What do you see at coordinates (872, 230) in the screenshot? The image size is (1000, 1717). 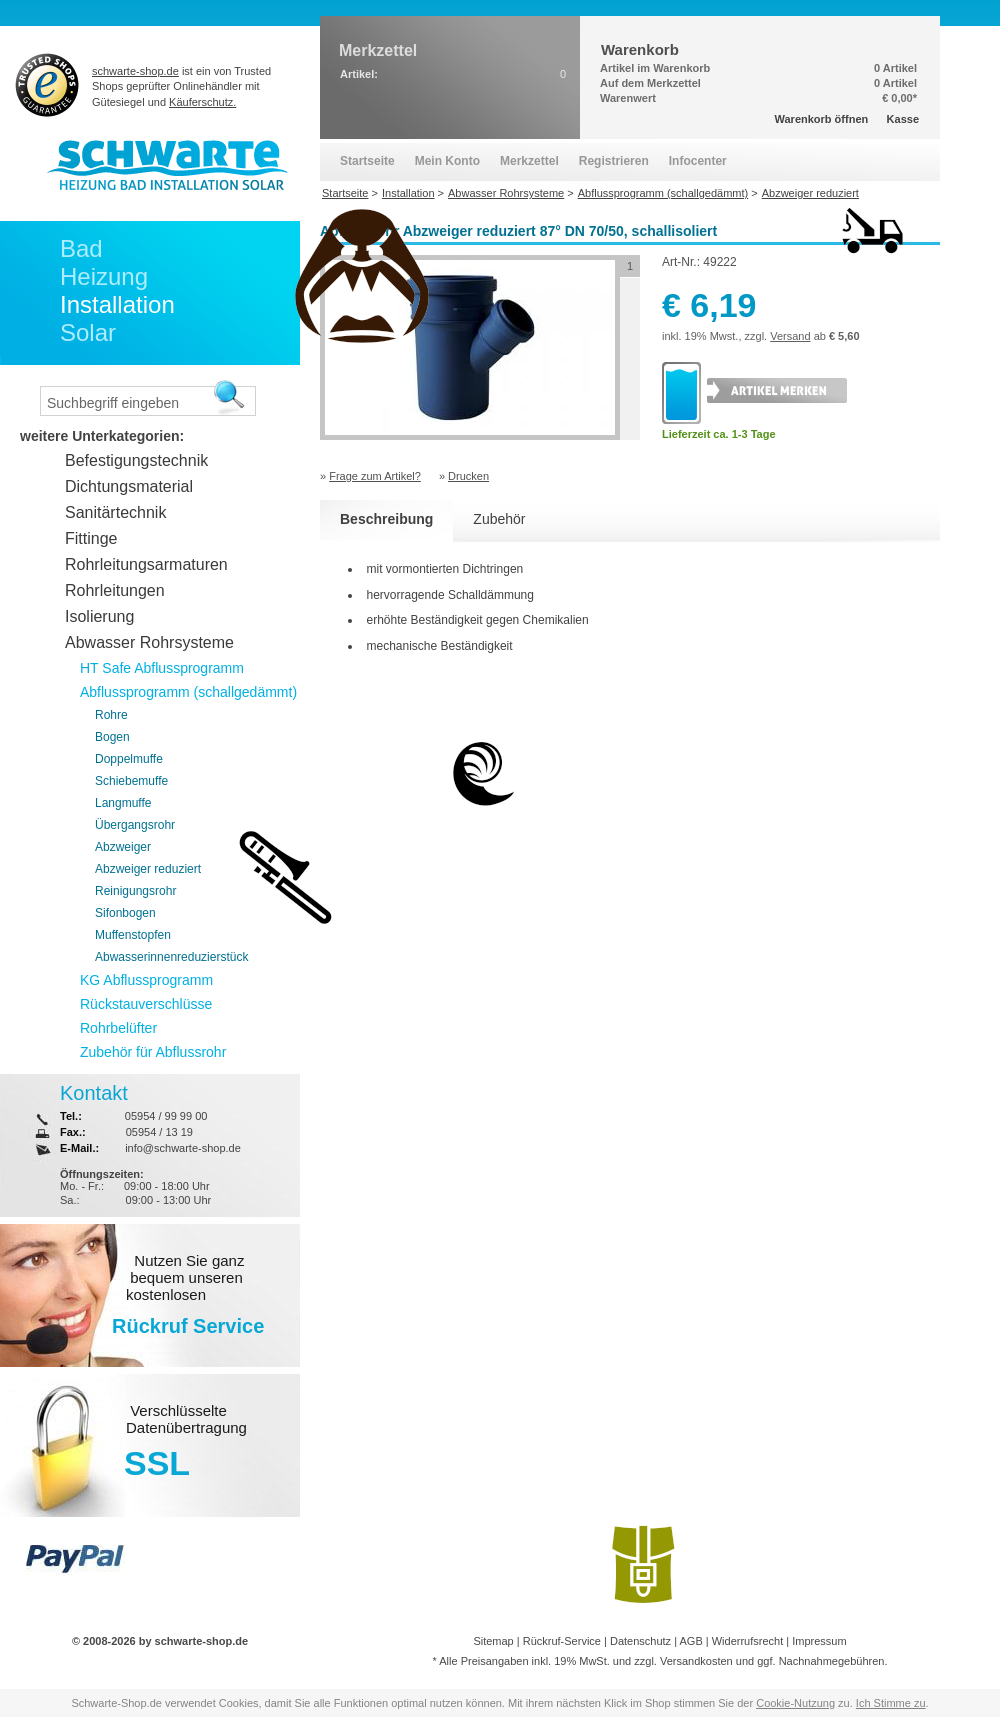 I see `request roadside assistance` at bounding box center [872, 230].